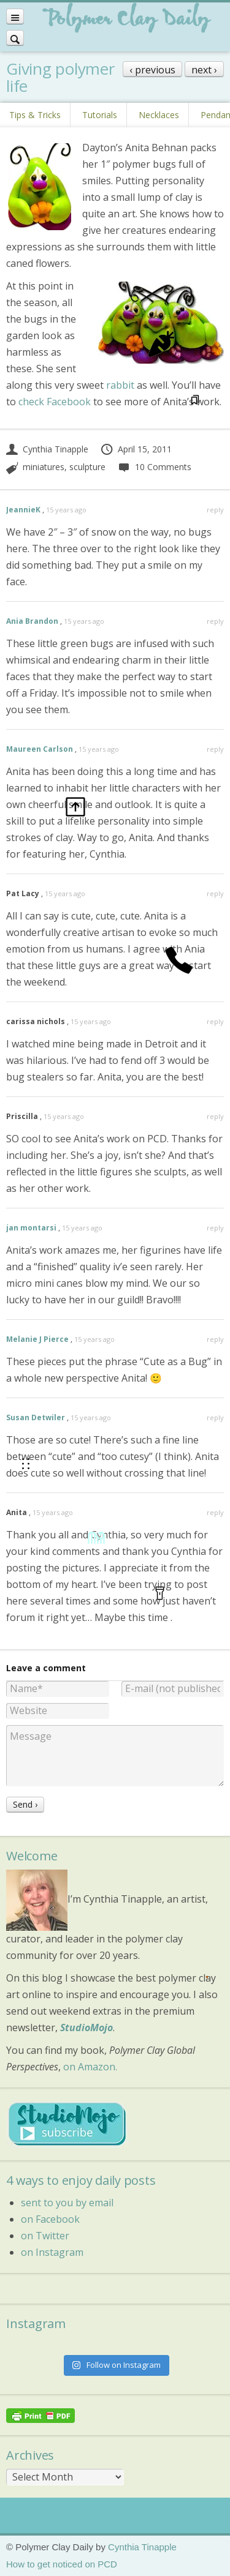  I want to click on make a phone call, so click(178, 960).